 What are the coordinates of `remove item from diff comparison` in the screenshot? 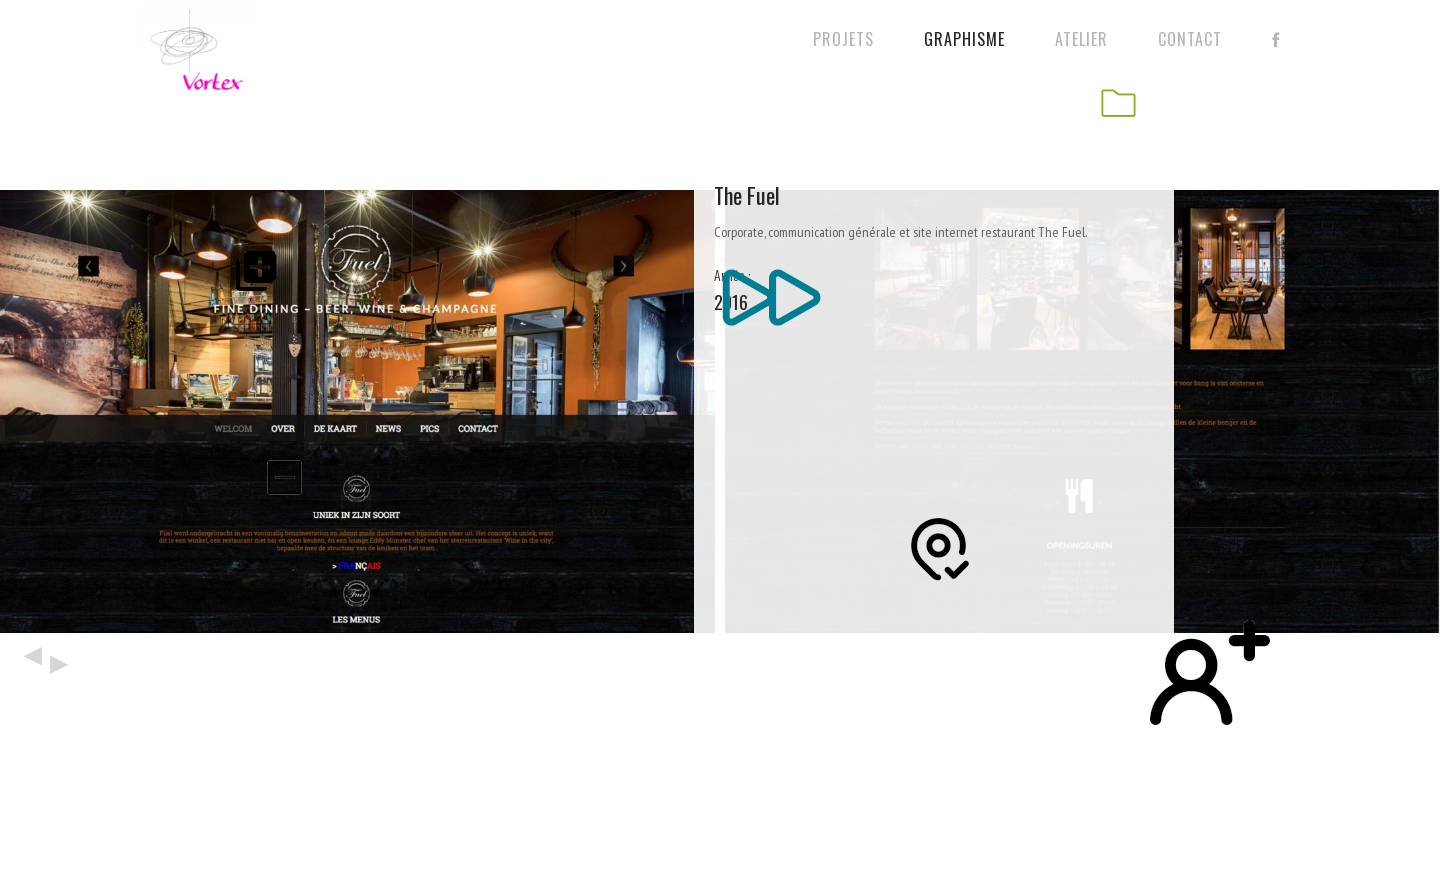 It's located at (284, 477).